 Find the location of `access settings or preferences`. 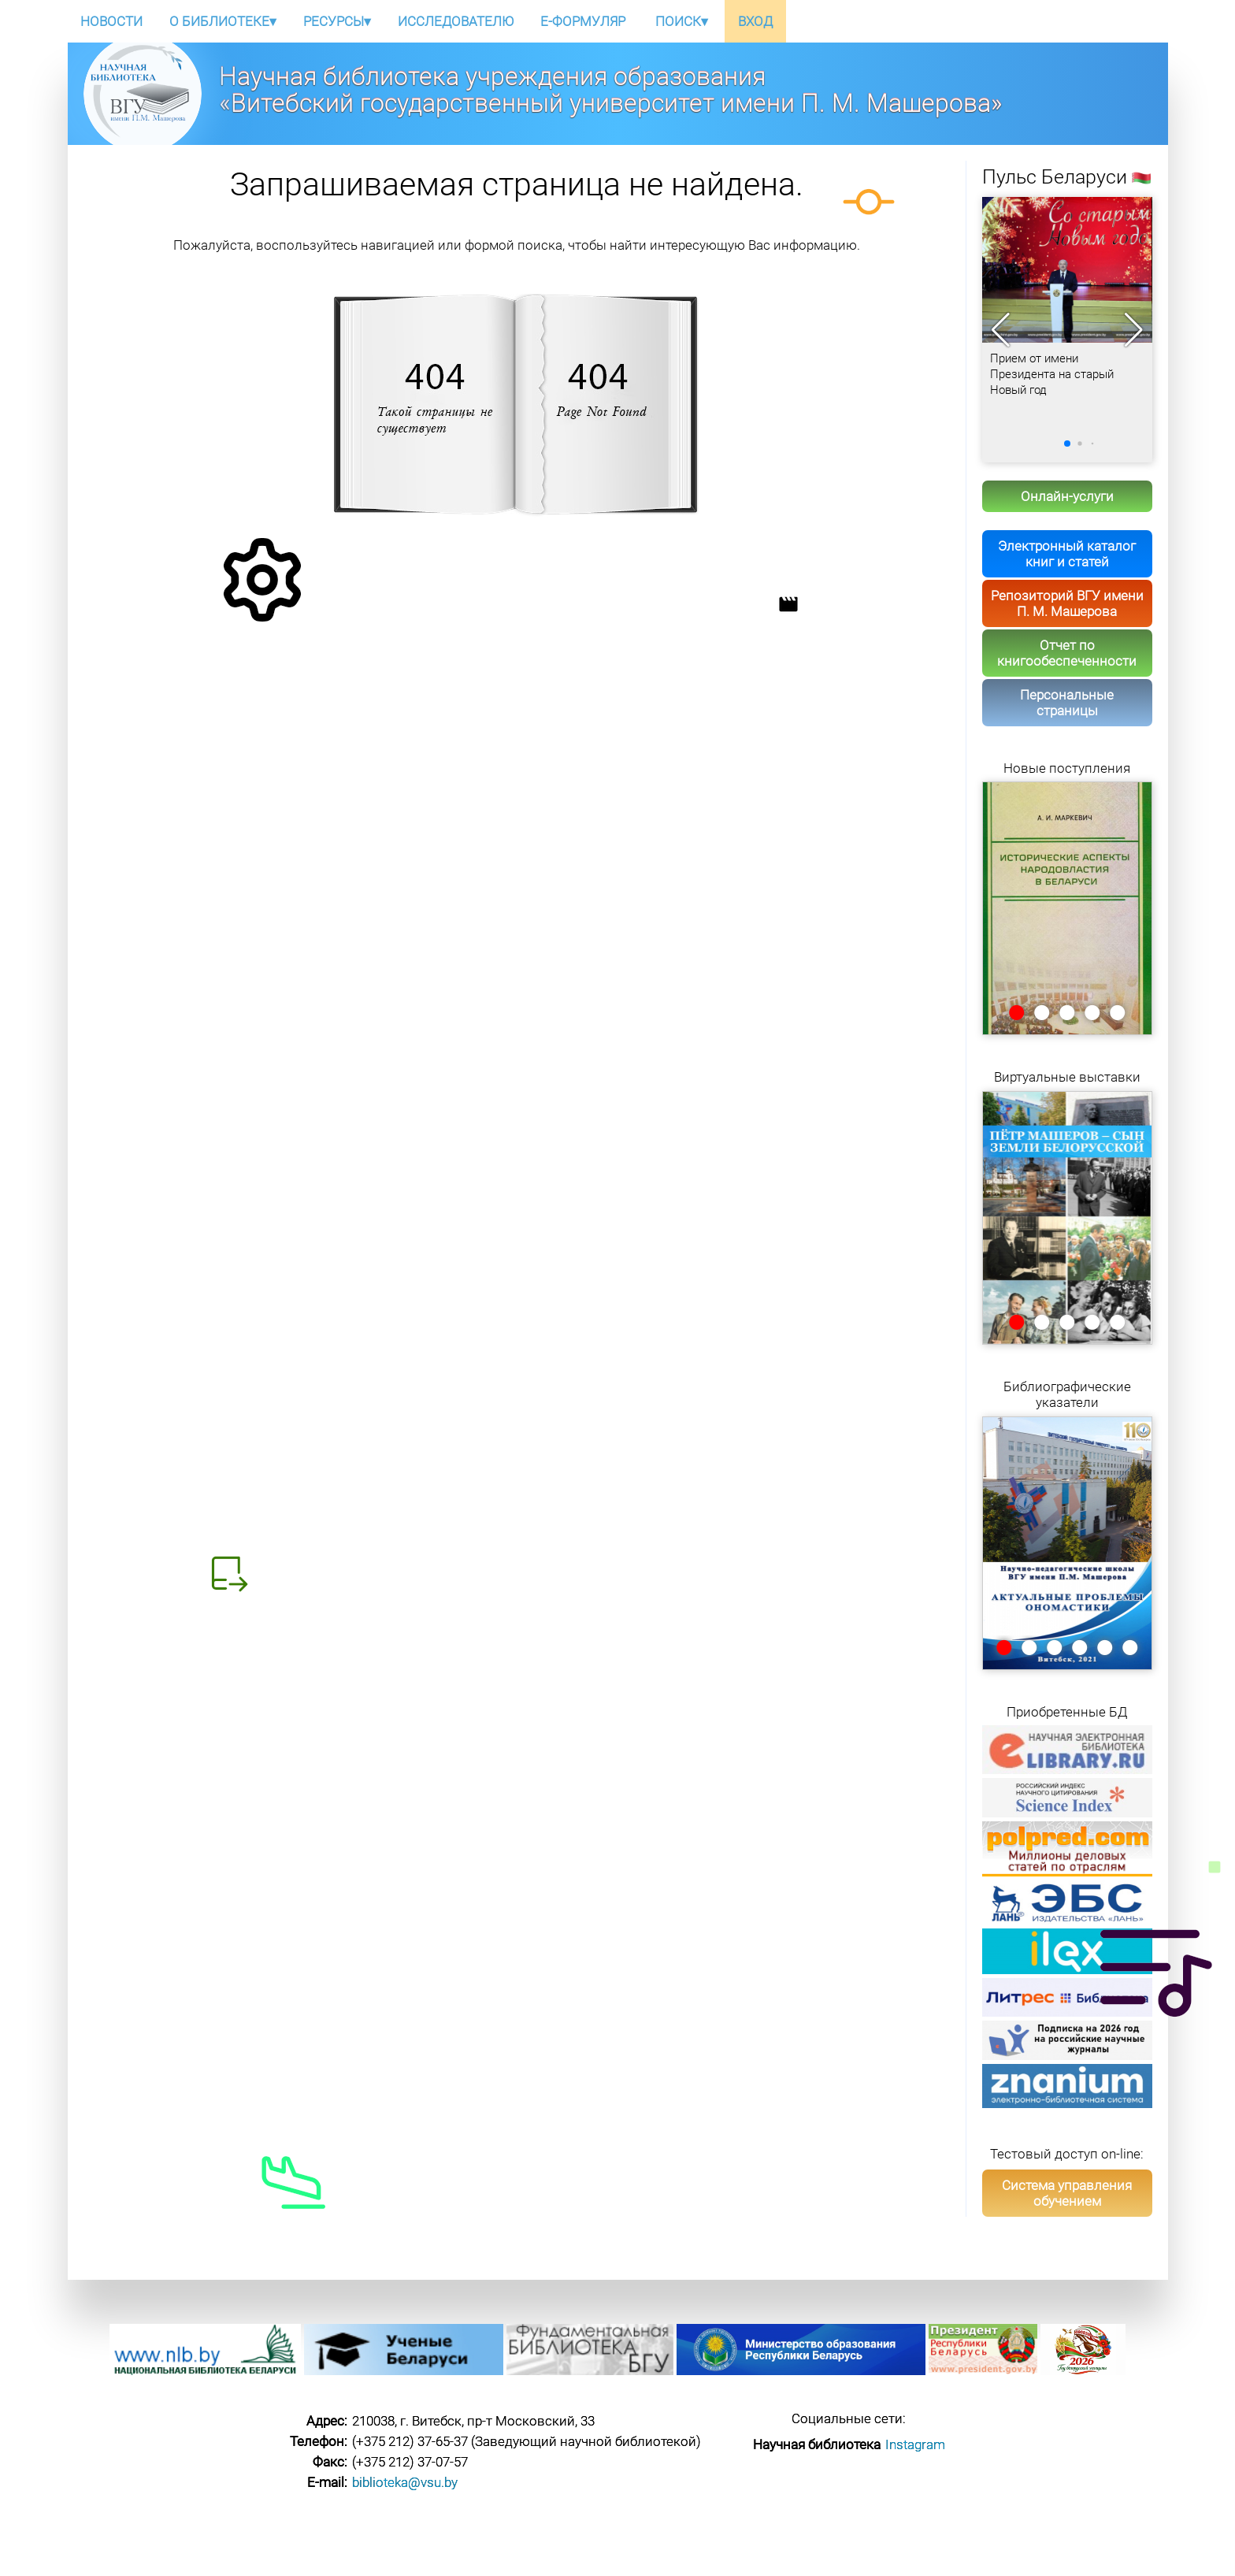

access settings or preferences is located at coordinates (262, 580).